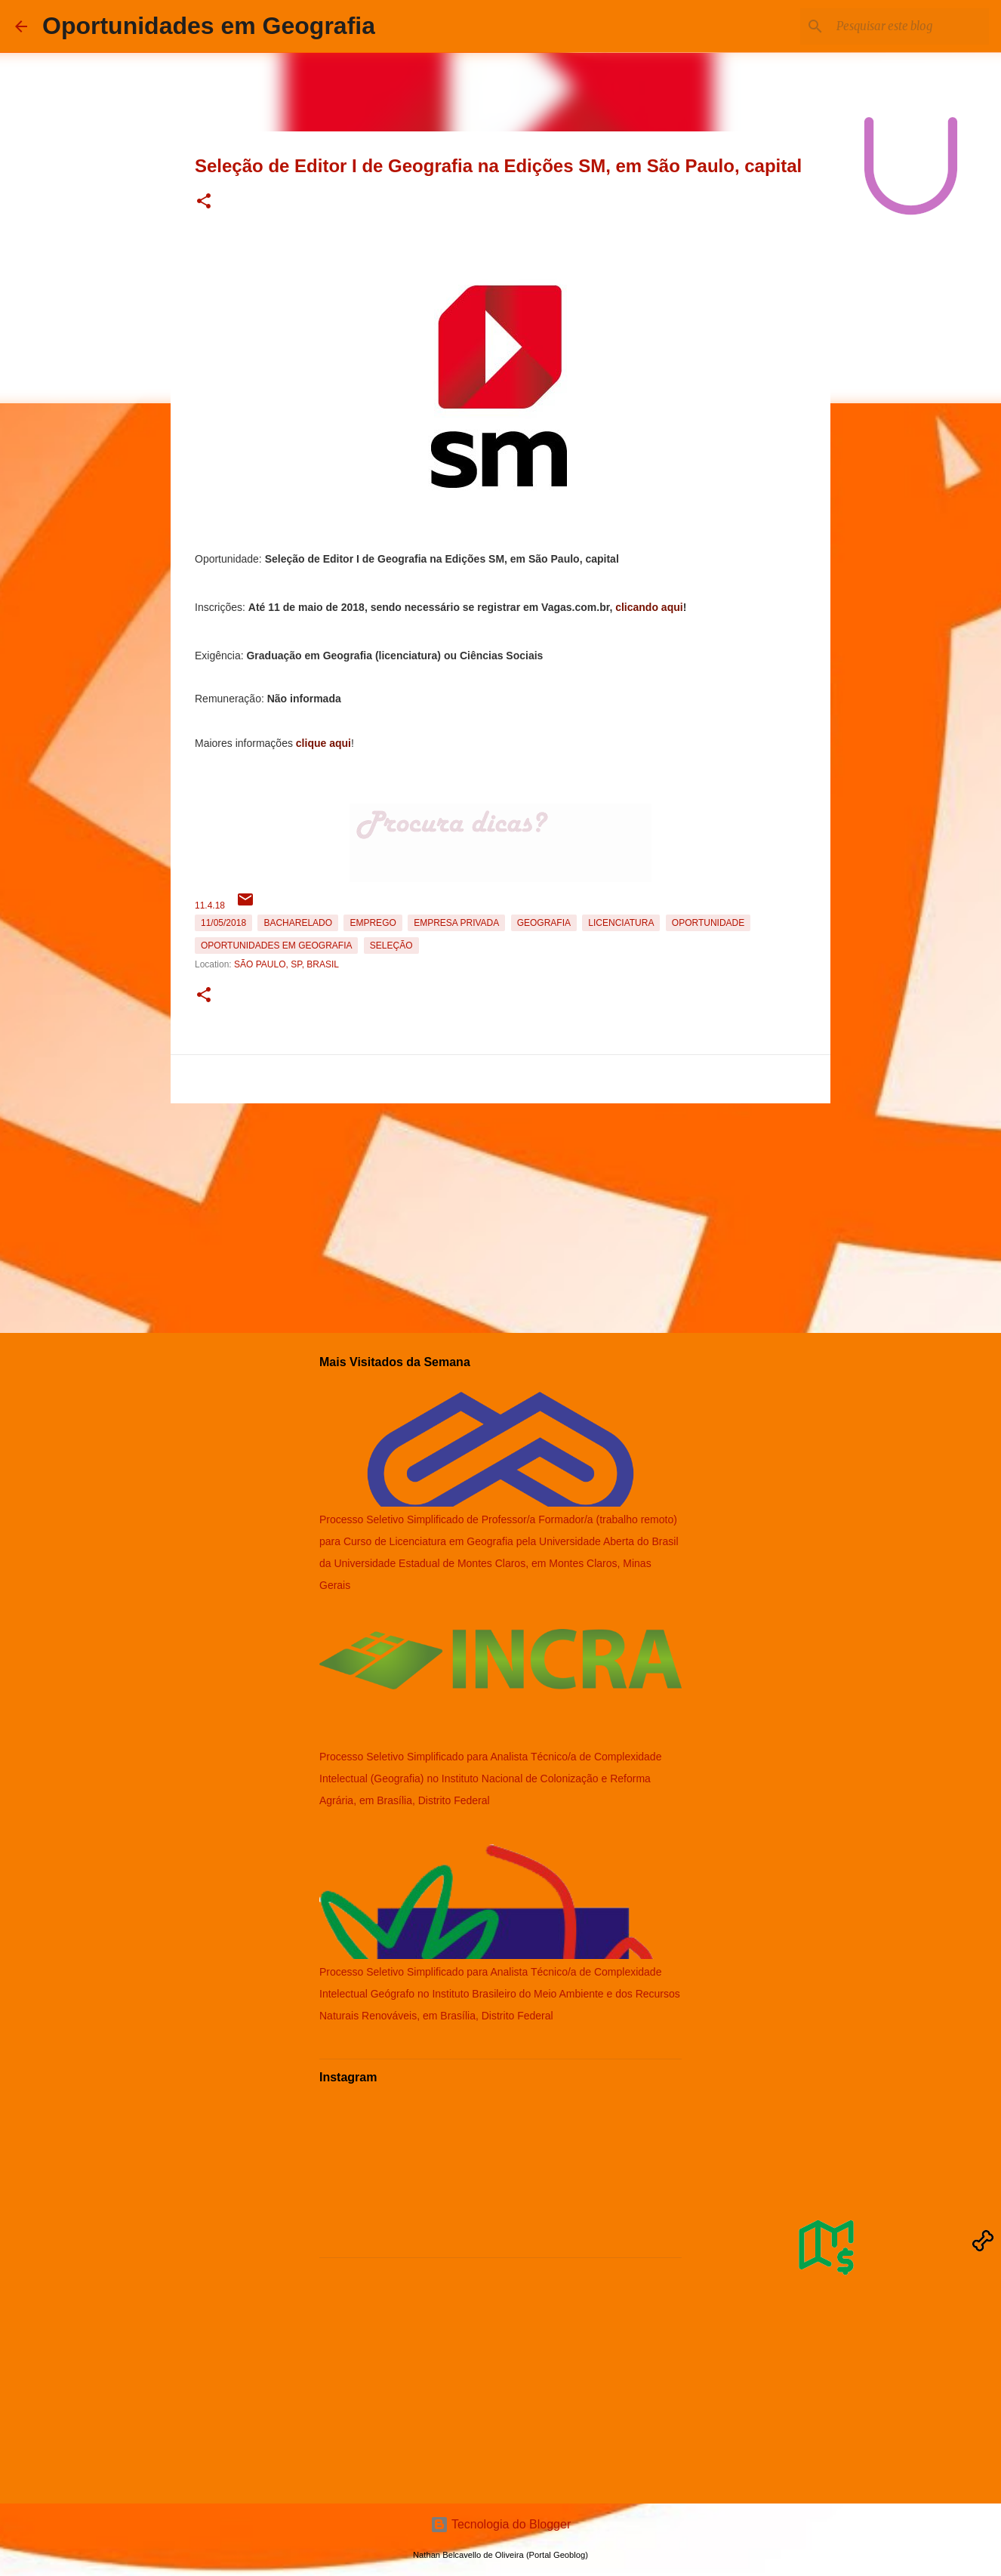  Describe the element at coordinates (910, 159) in the screenshot. I see `combine or merge selected elements` at that location.